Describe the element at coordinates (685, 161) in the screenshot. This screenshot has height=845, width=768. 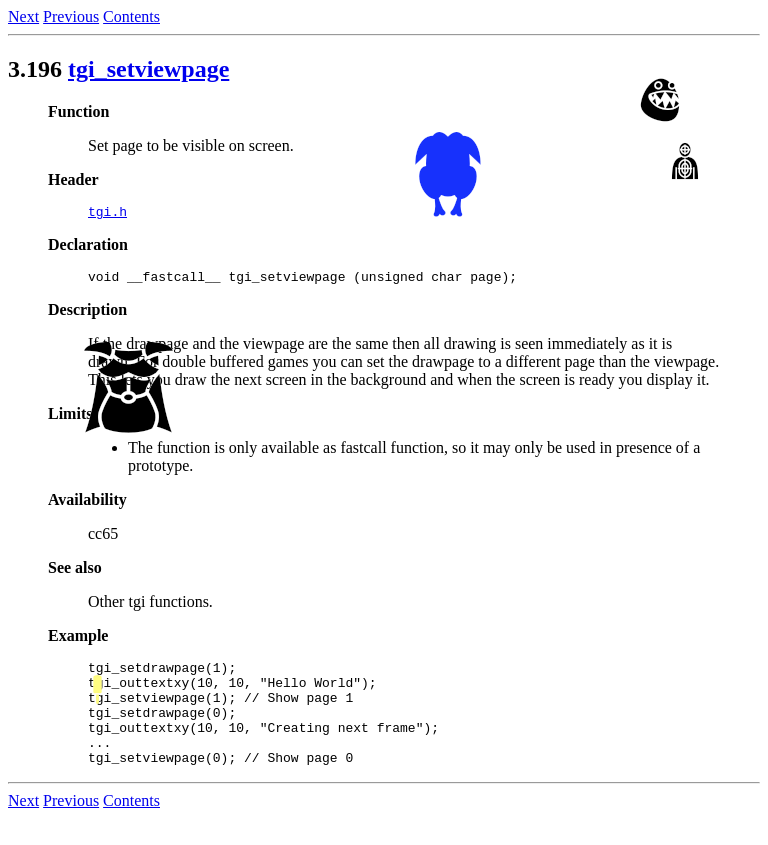
I see `practice target for shooting range simulation` at that location.